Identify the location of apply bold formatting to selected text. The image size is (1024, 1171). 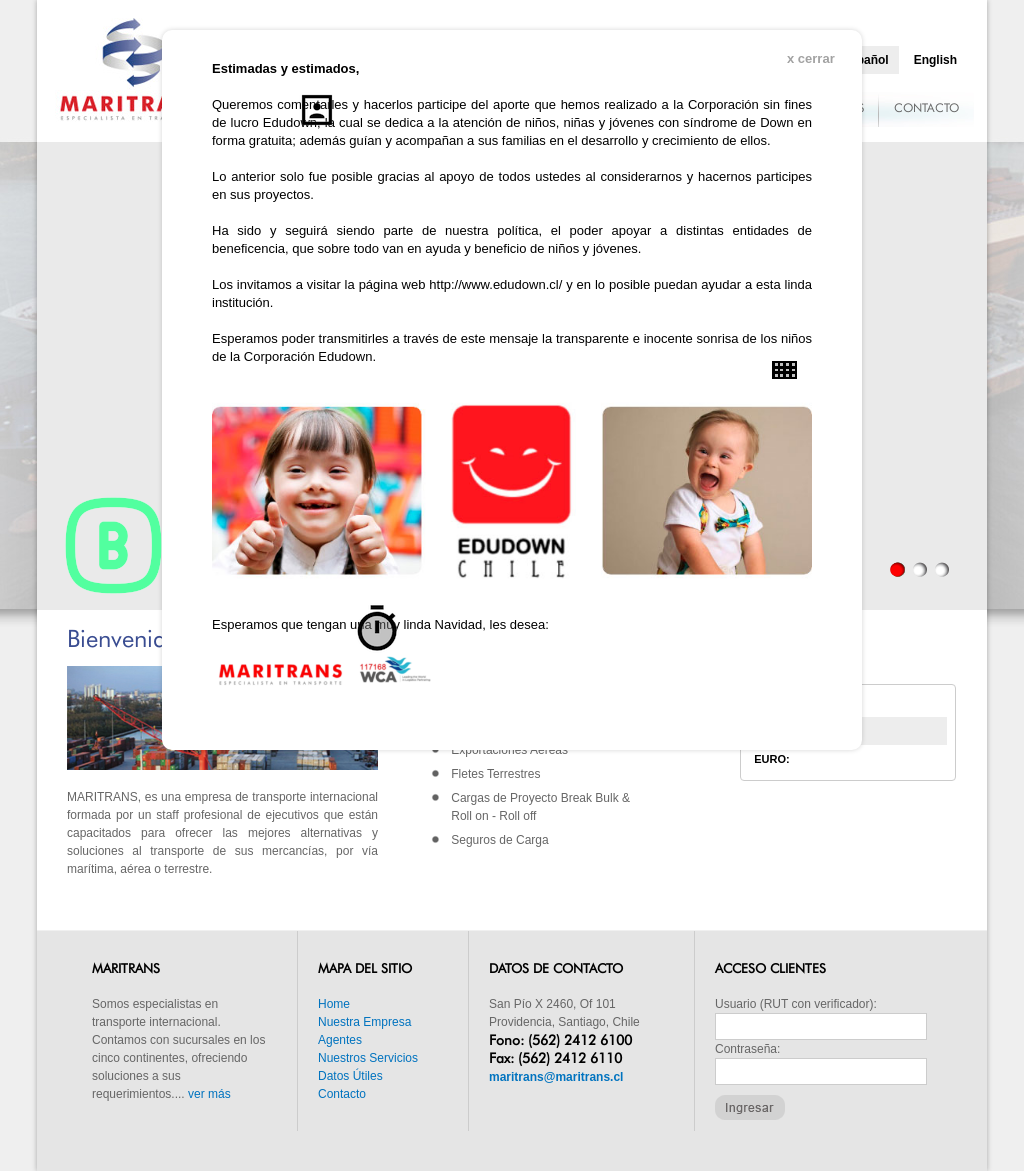
(113, 545).